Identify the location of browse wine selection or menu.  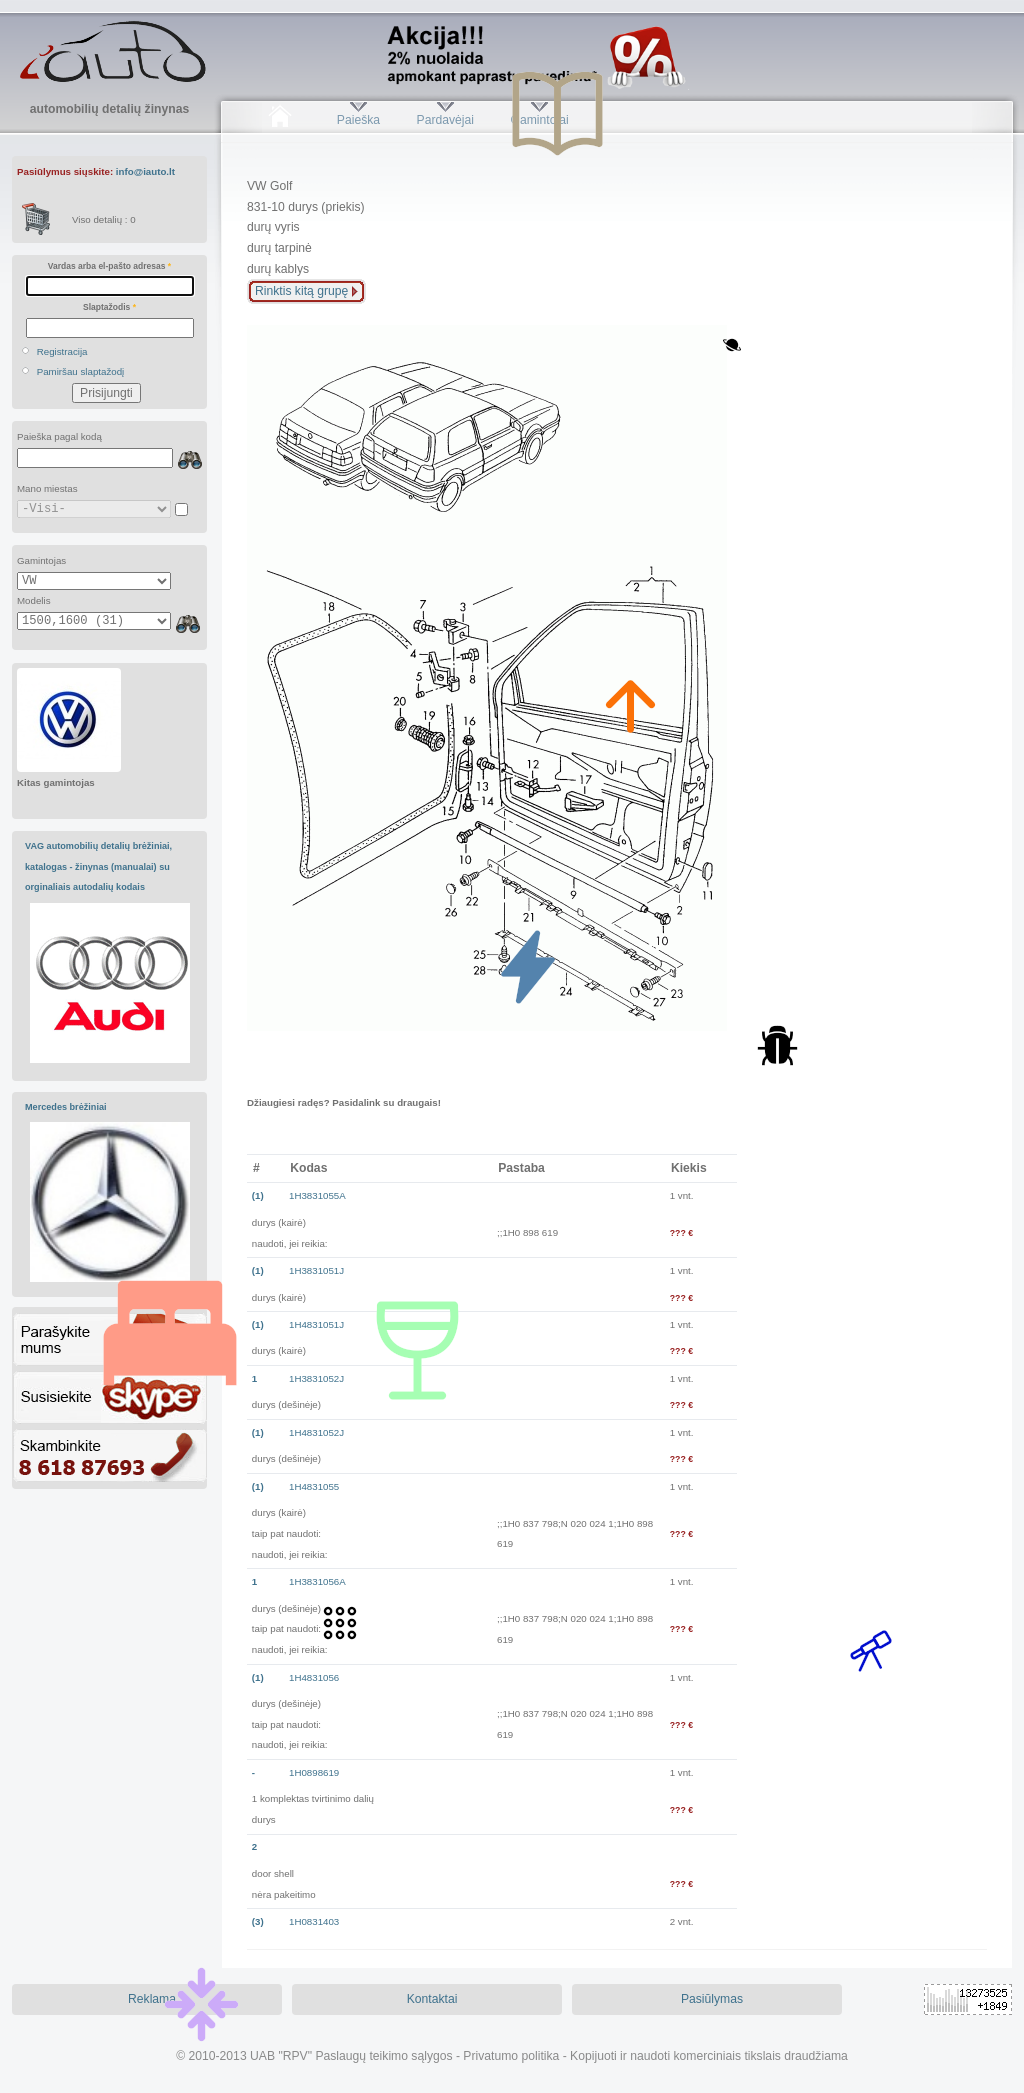
(417, 1350).